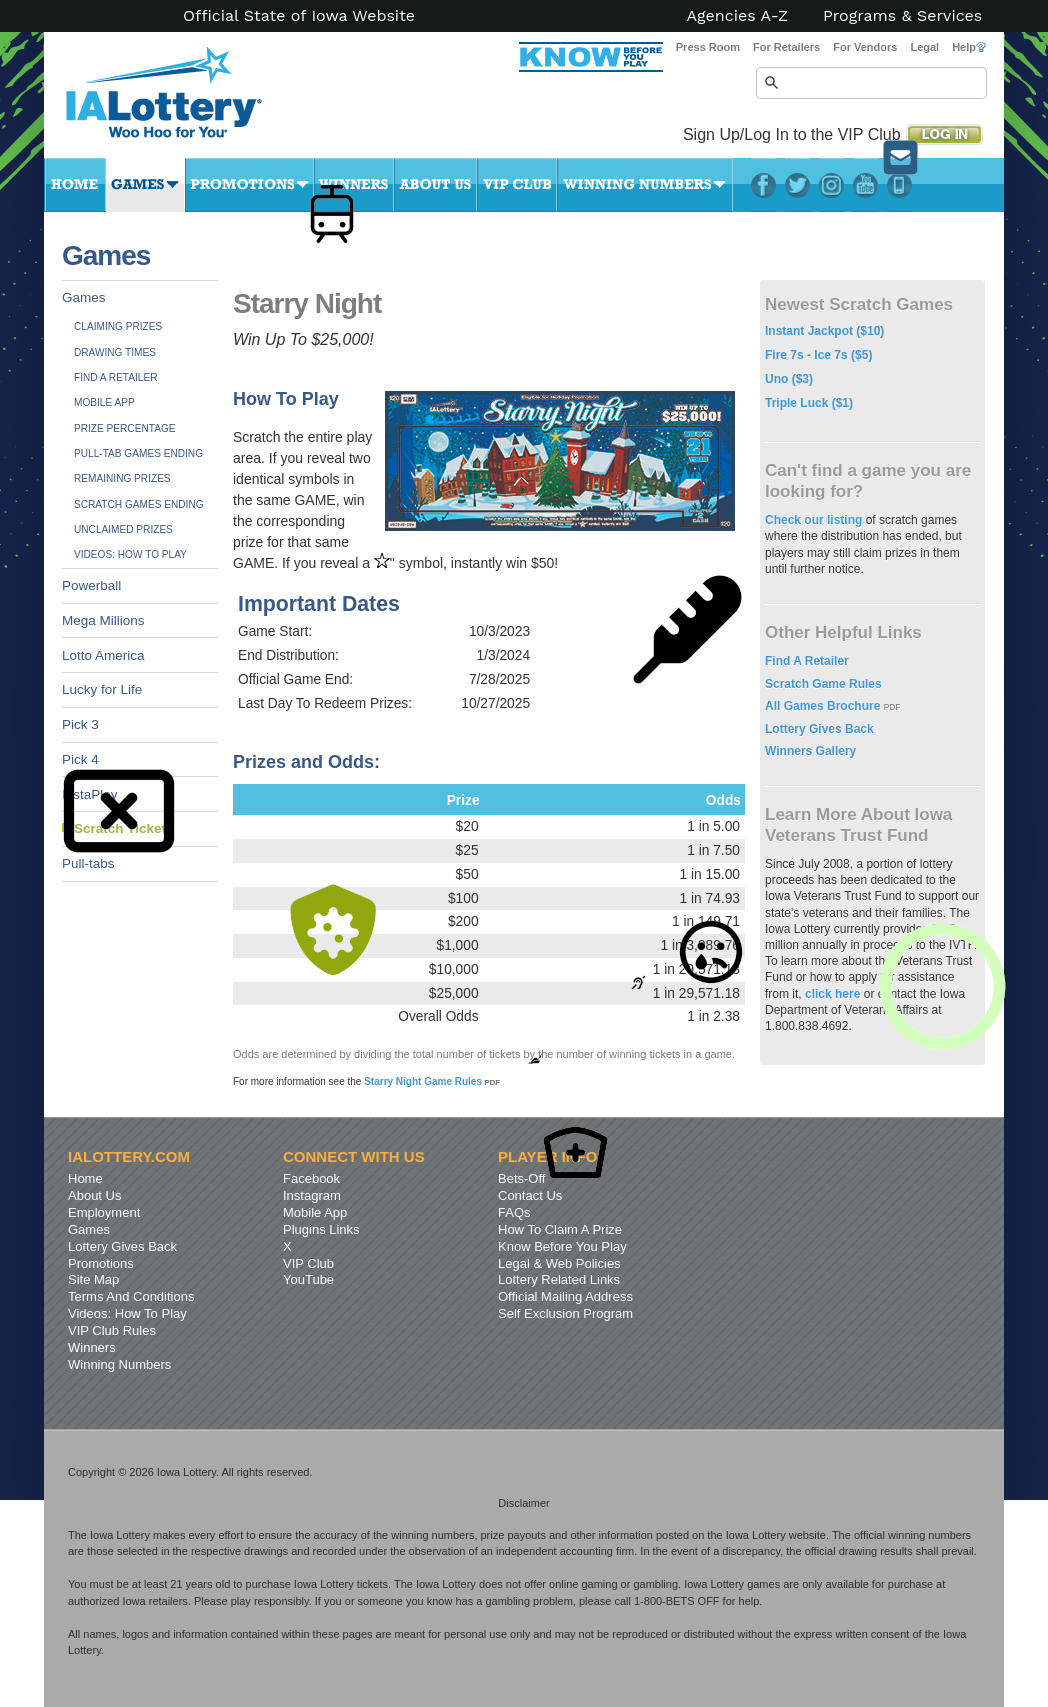 Image resolution: width=1048 pixels, height=1707 pixels. What do you see at coordinates (336, 930) in the screenshot?
I see `virus protection or antivirus security status` at bounding box center [336, 930].